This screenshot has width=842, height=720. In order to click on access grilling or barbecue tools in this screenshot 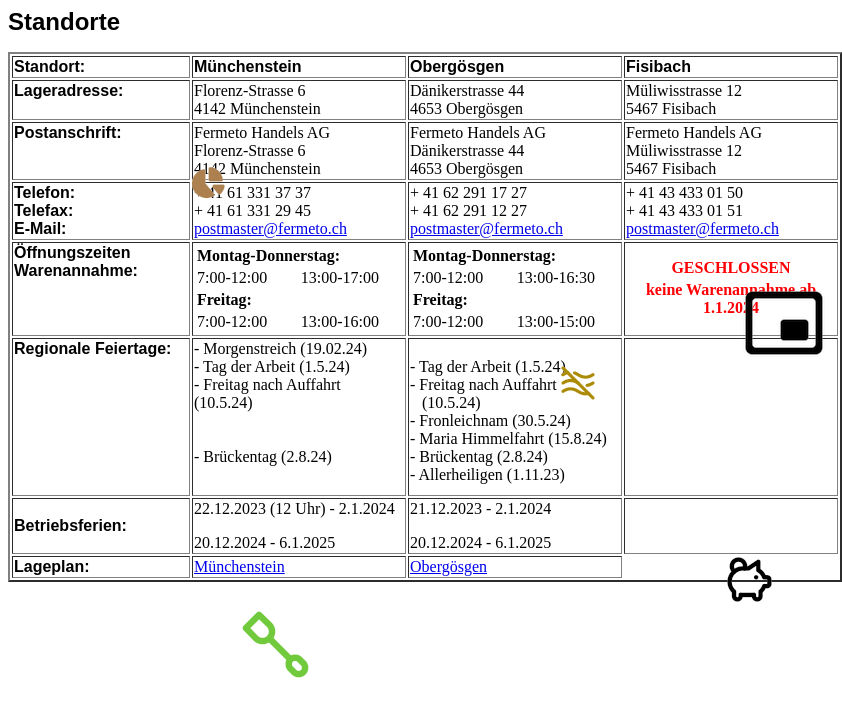, I will do `click(275, 644)`.